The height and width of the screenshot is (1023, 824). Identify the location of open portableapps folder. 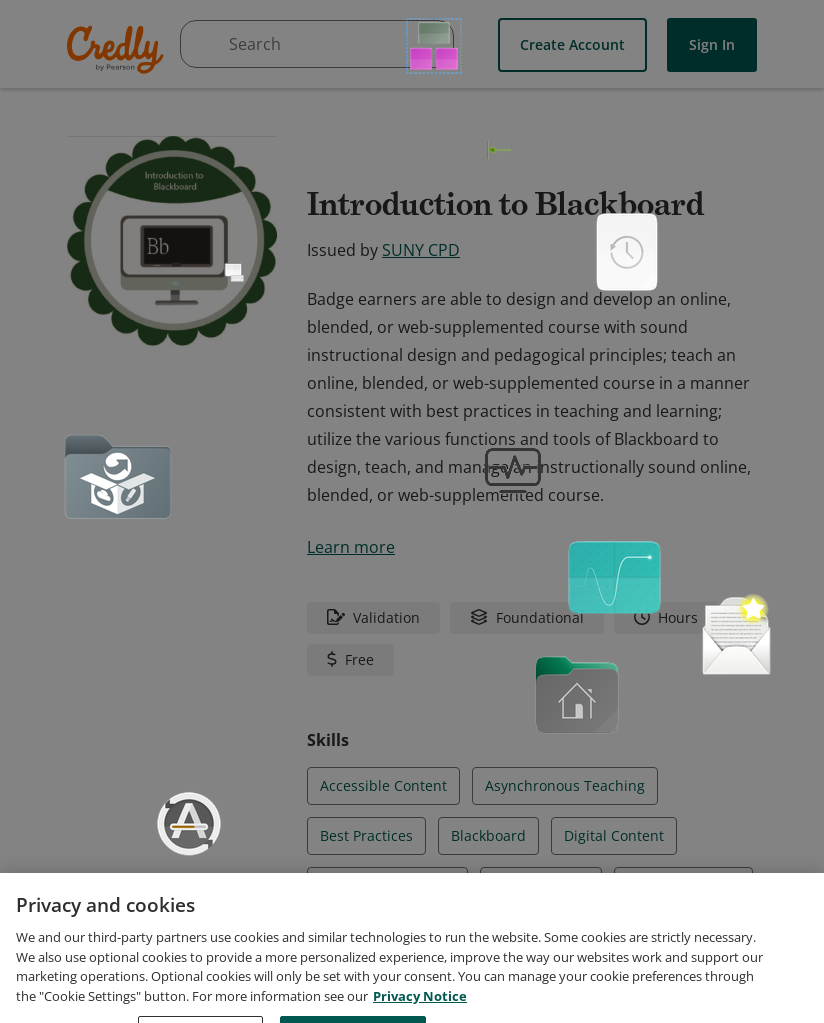
(117, 479).